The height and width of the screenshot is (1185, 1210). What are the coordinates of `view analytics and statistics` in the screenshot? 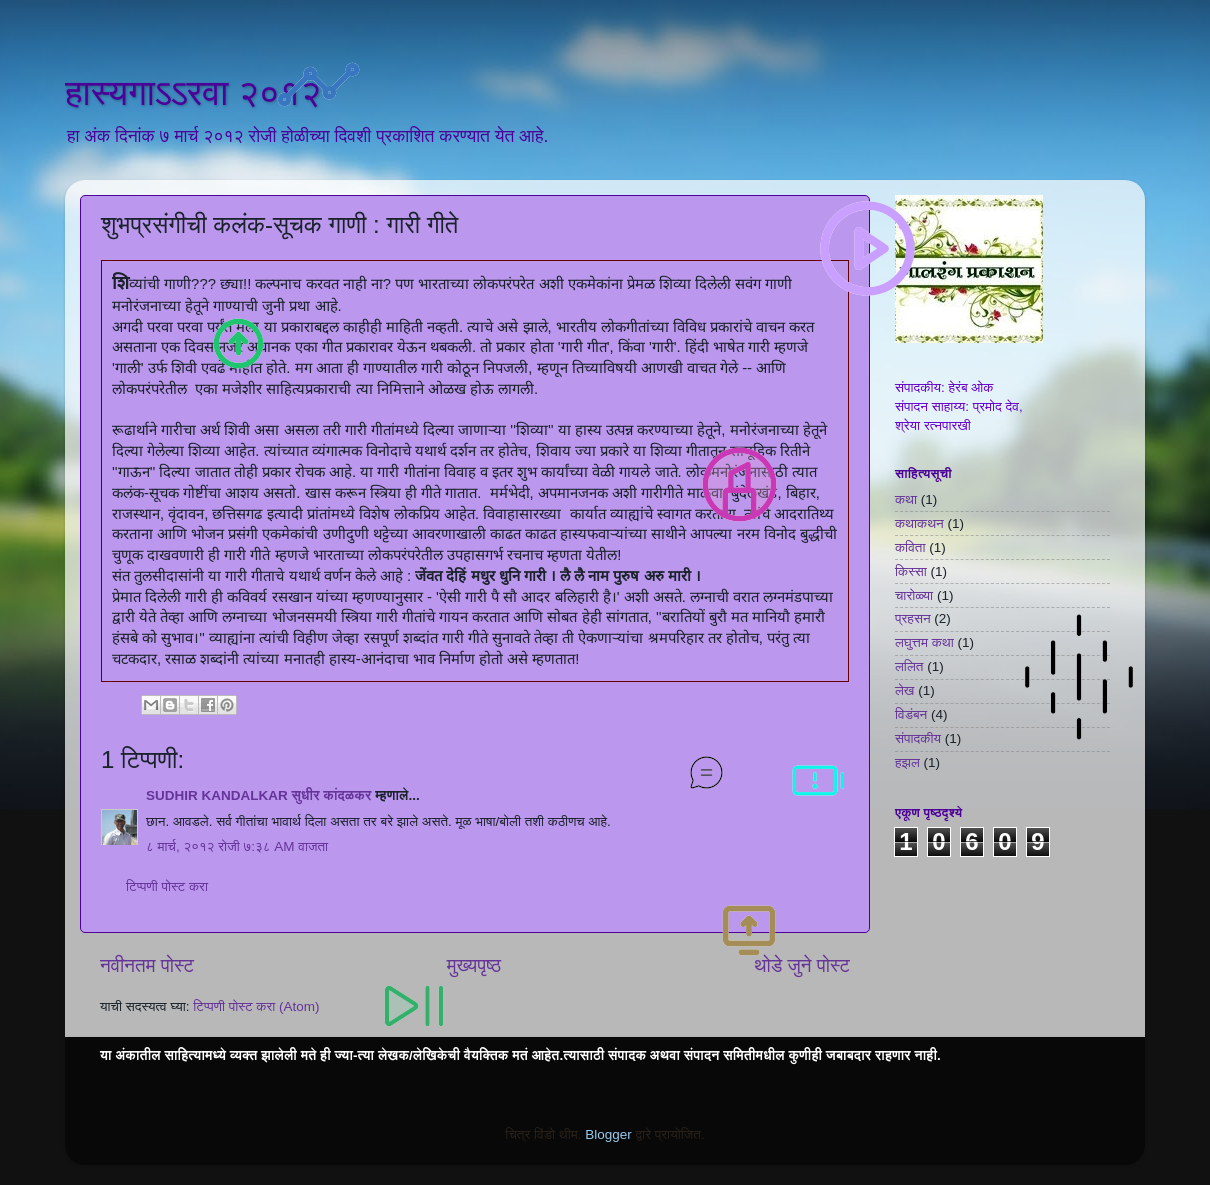 It's located at (318, 84).